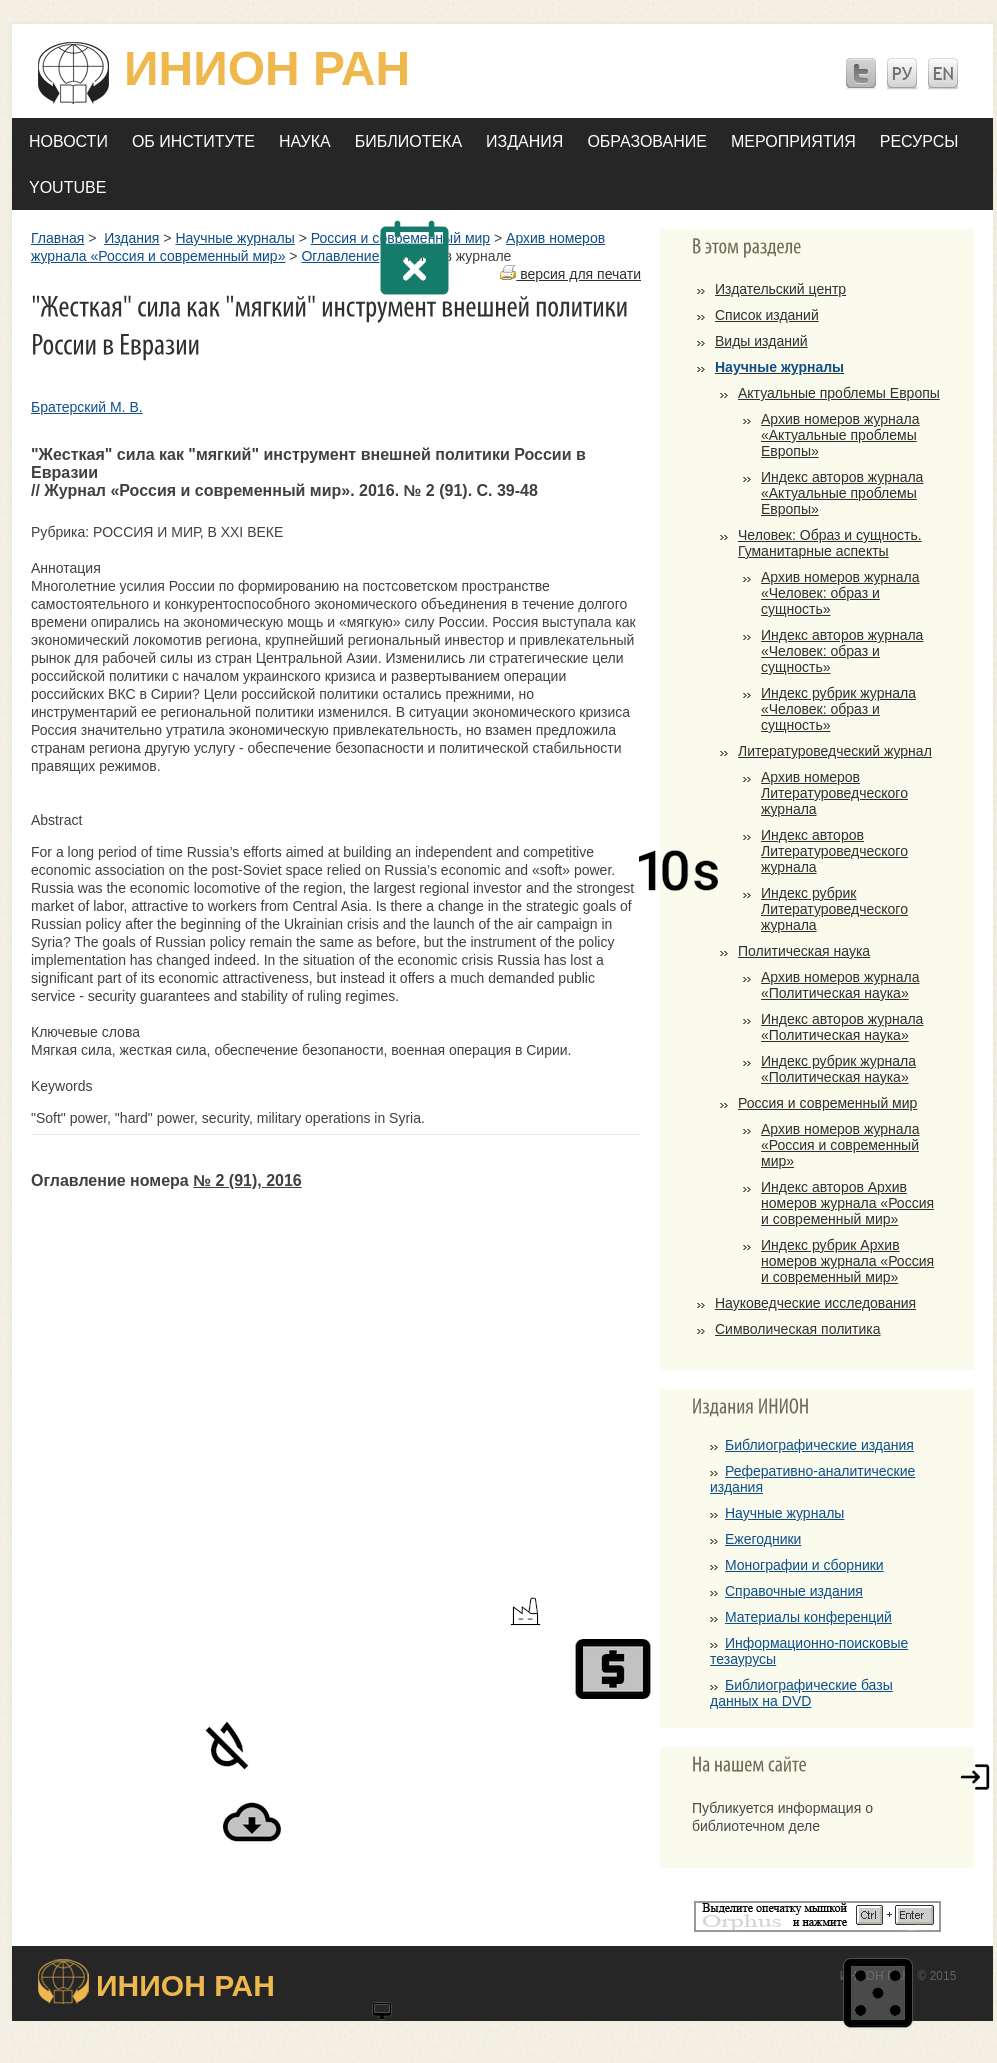 Image resolution: width=997 pixels, height=2063 pixels. Describe the element at coordinates (382, 2011) in the screenshot. I see `switch to desktop view` at that location.